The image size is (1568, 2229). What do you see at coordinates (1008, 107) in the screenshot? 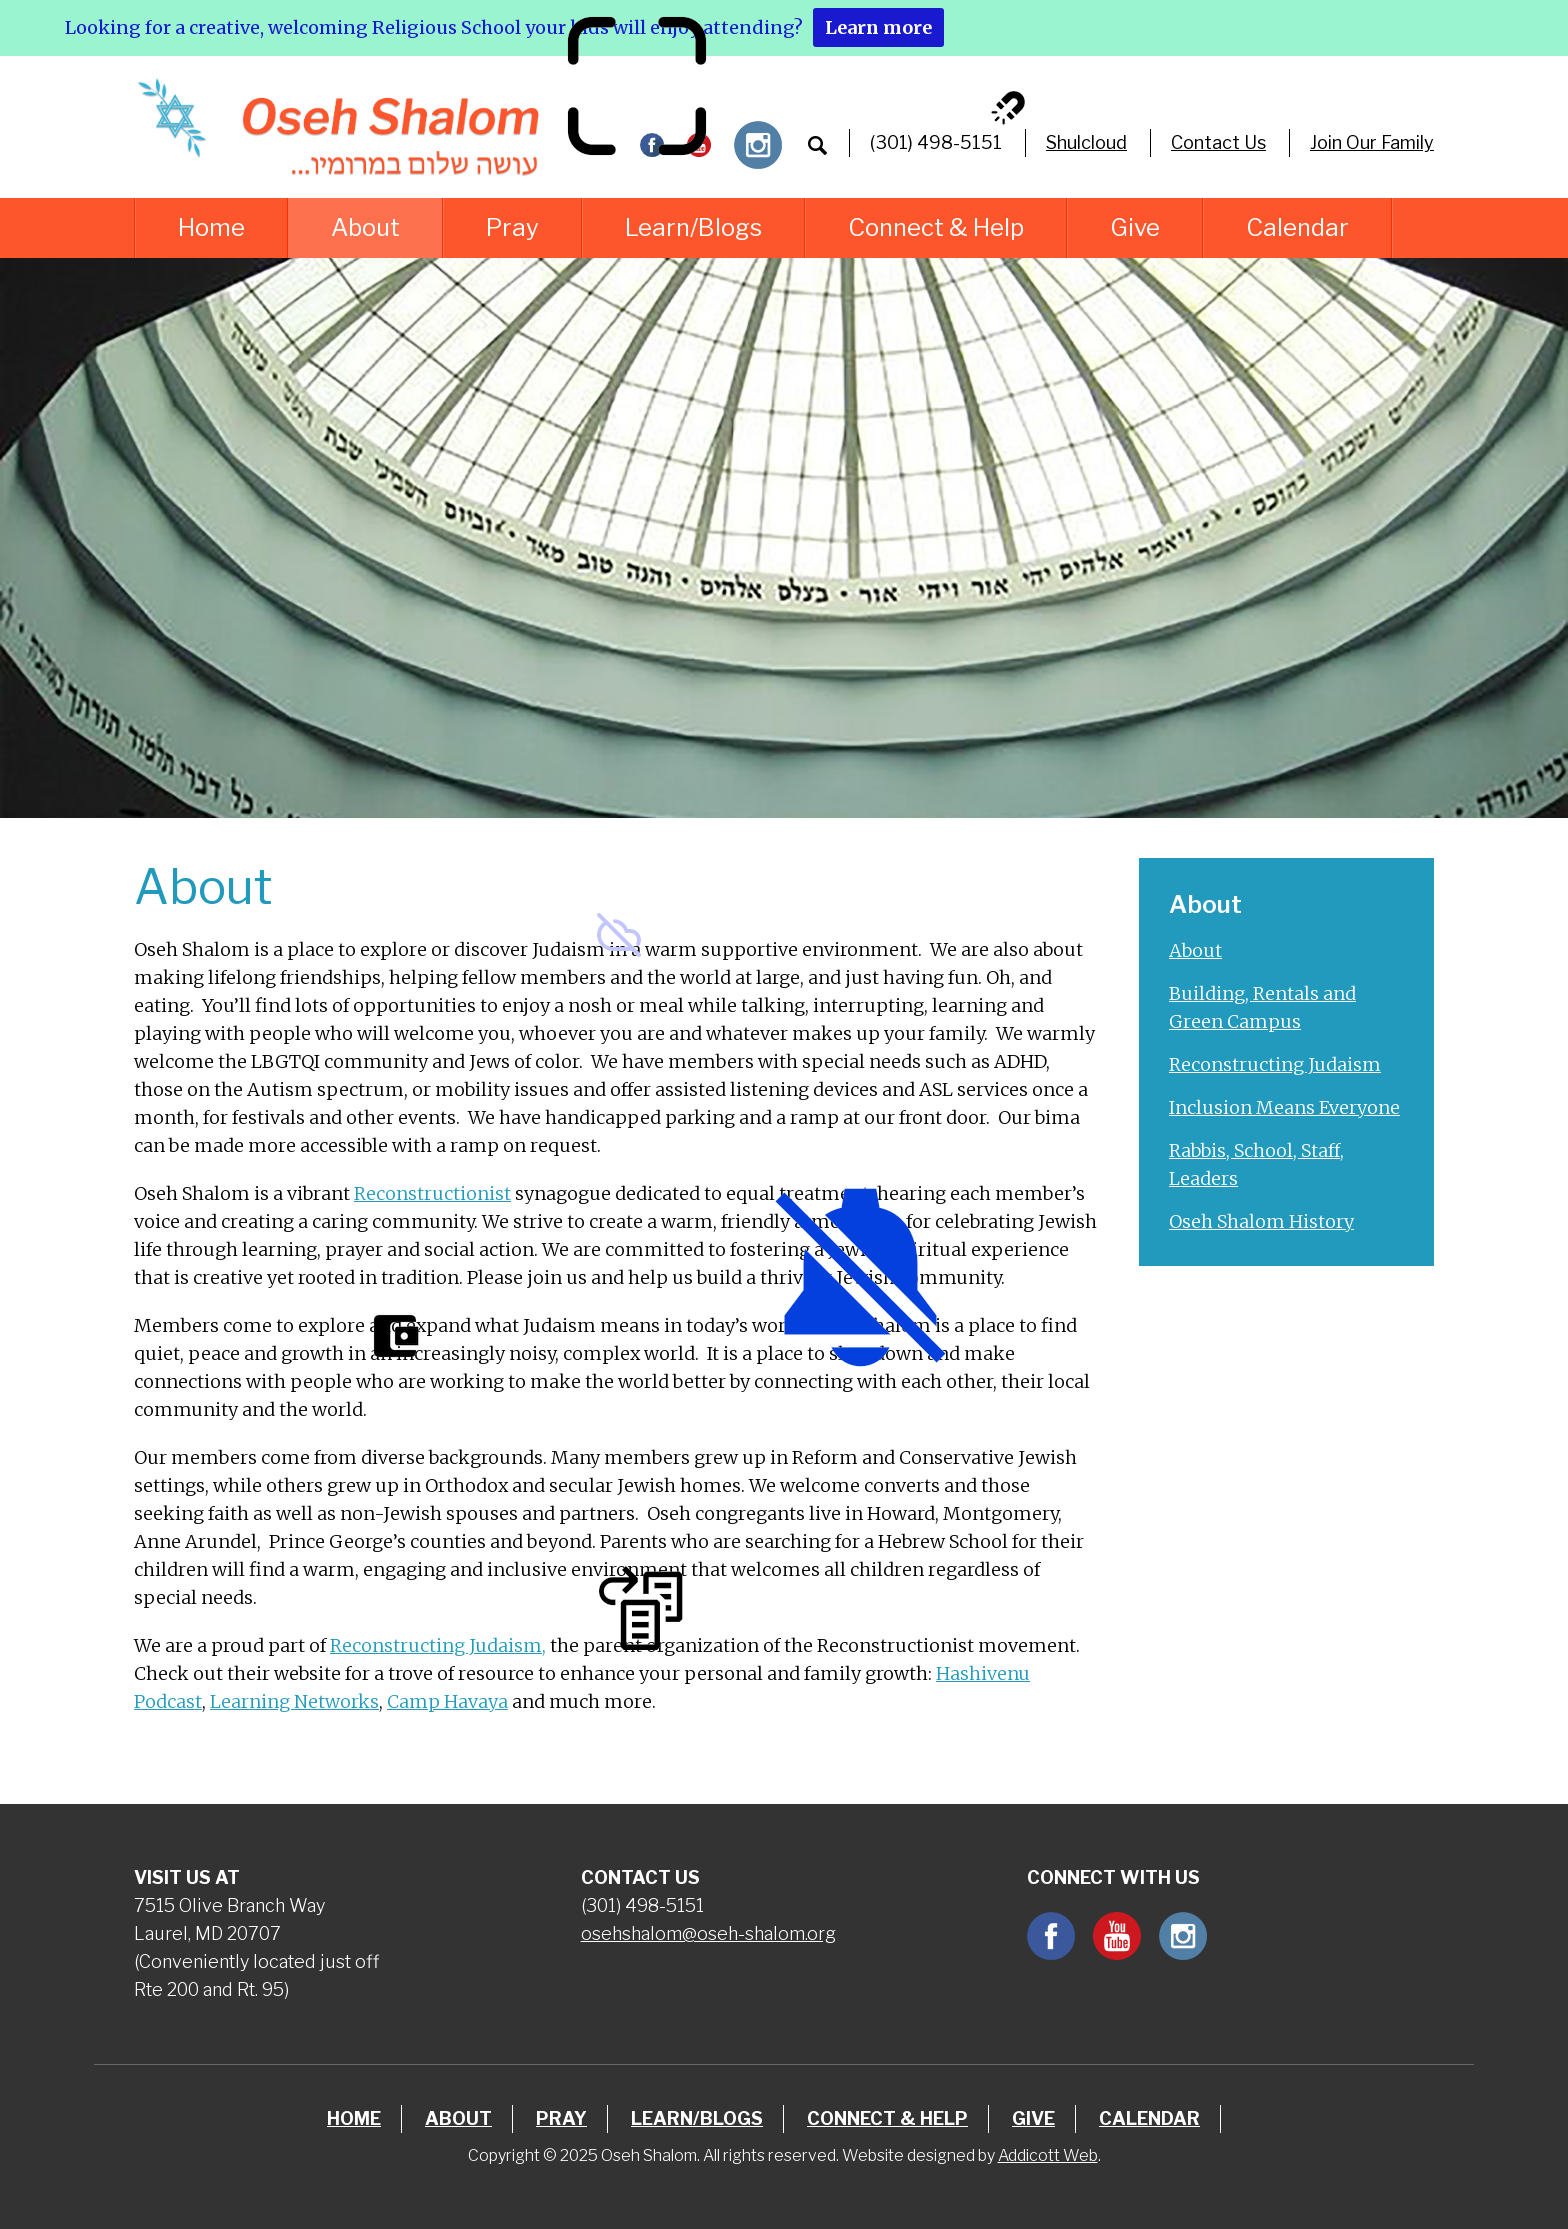
I see `attract or pull related items together` at bounding box center [1008, 107].